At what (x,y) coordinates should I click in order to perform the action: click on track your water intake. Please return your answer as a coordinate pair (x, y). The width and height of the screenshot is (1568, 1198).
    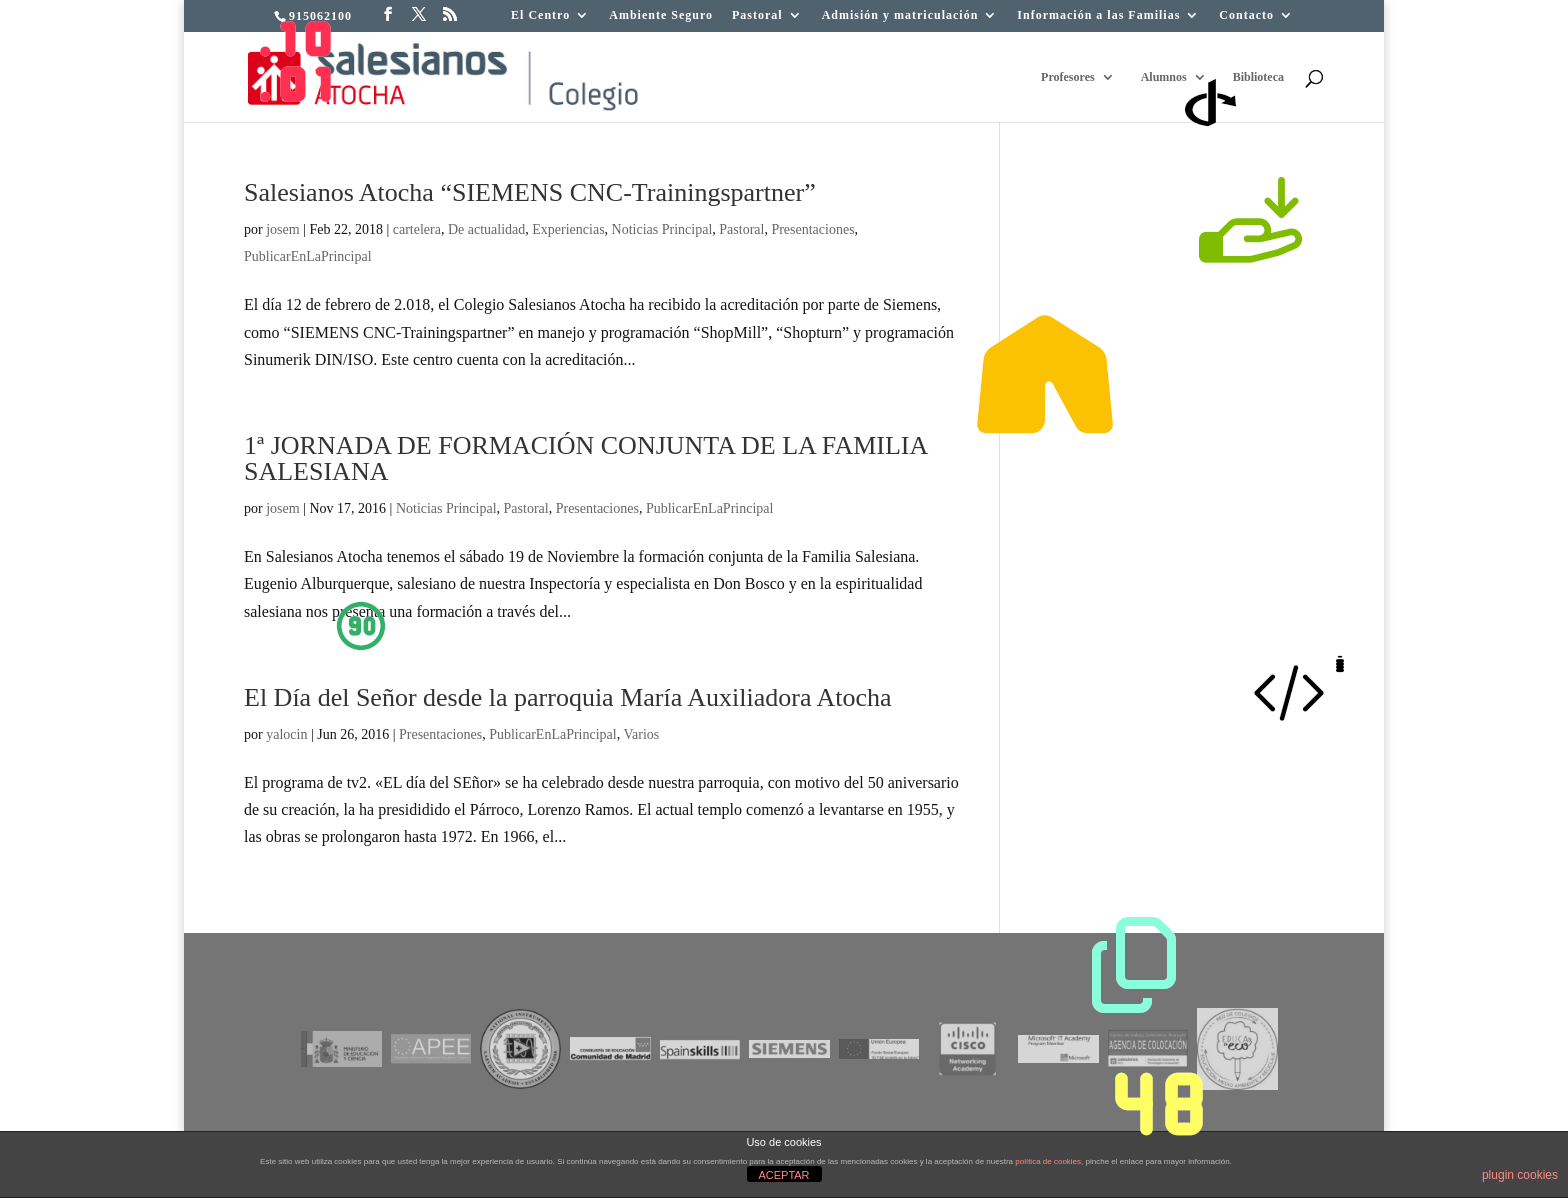
    Looking at the image, I should click on (1340, 664).